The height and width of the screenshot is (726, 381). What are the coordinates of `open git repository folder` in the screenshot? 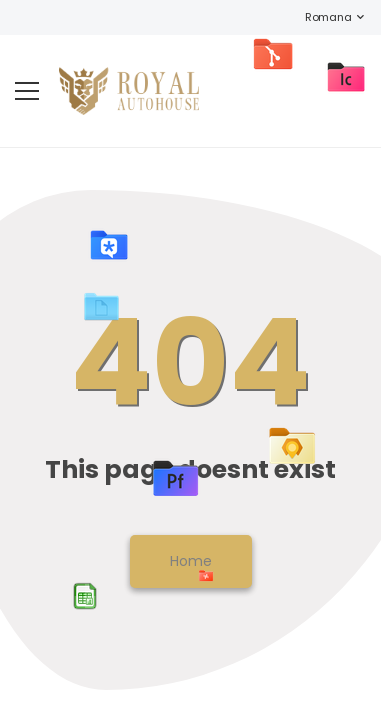 It's located at (273, 55).